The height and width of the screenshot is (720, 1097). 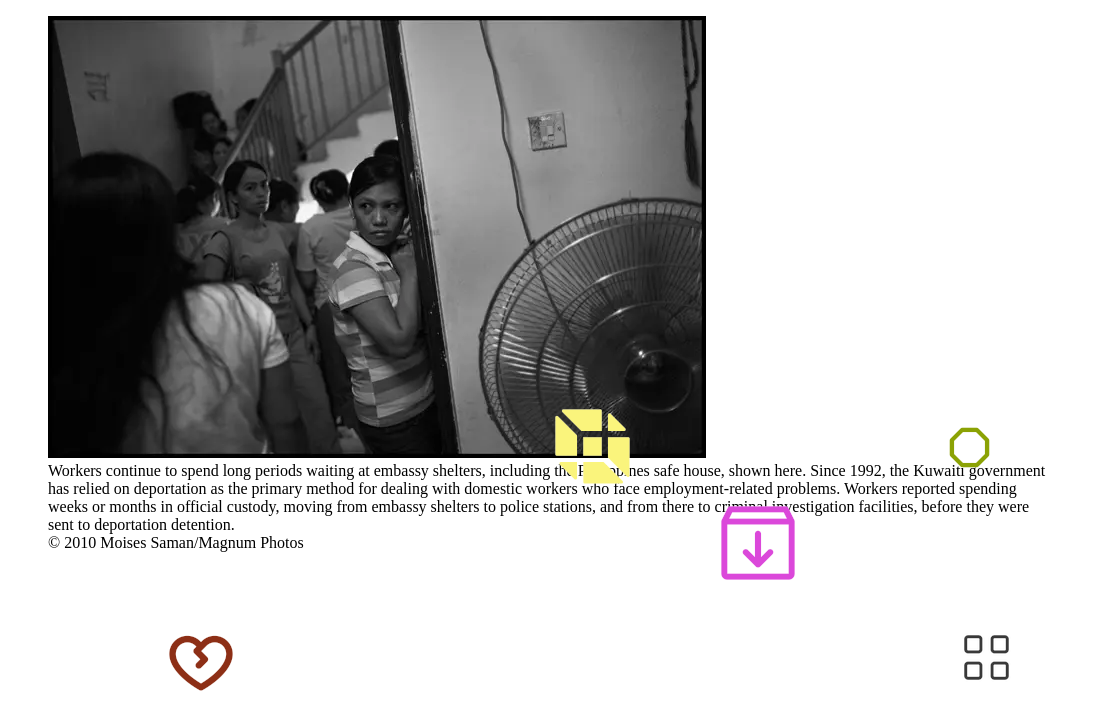 What do you see at coordinates (969, 447) in the screenshot?
I see `stop or halt action indicator` at bounding box center [969, 447].